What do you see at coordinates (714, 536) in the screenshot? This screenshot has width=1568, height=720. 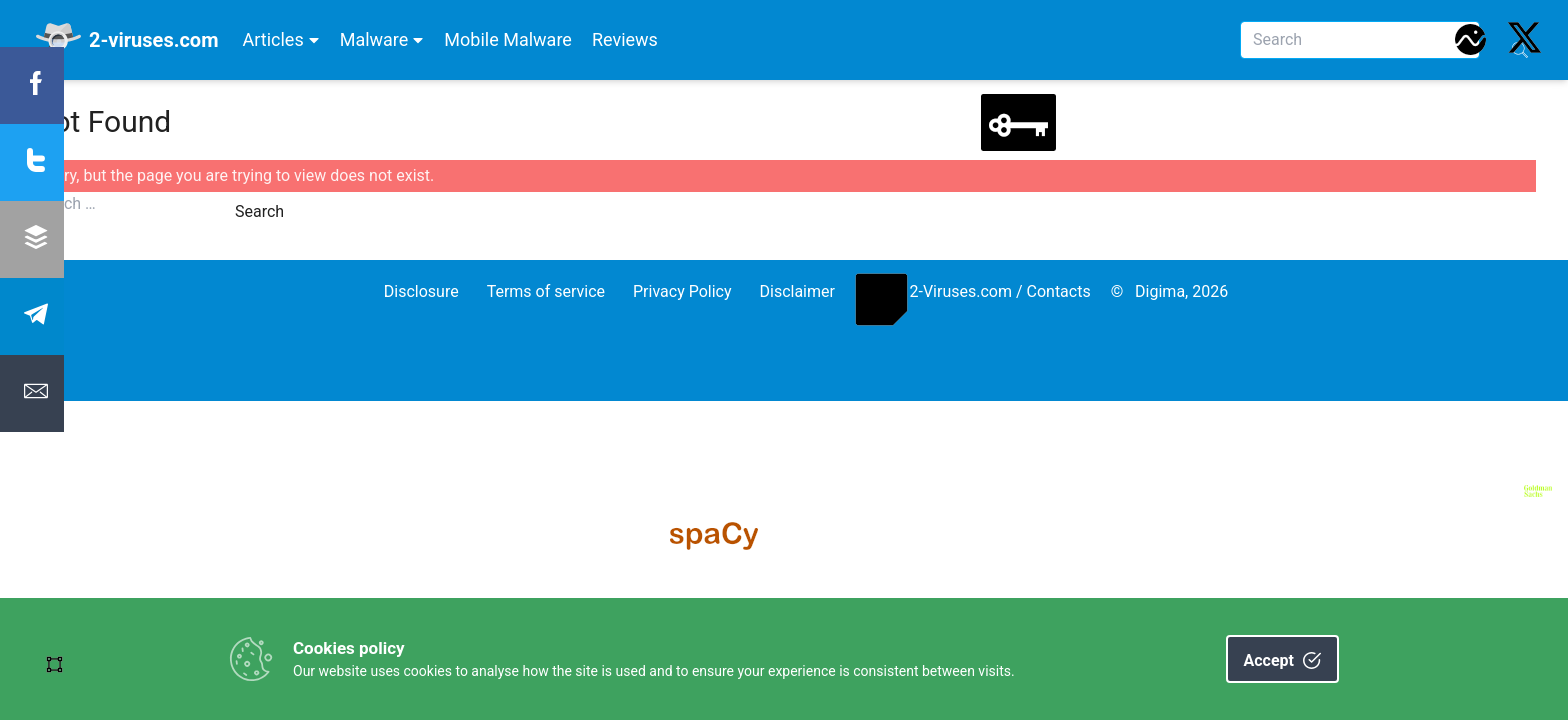 I see `open spaCy natural language processing library` at bounding box center [714, 536].